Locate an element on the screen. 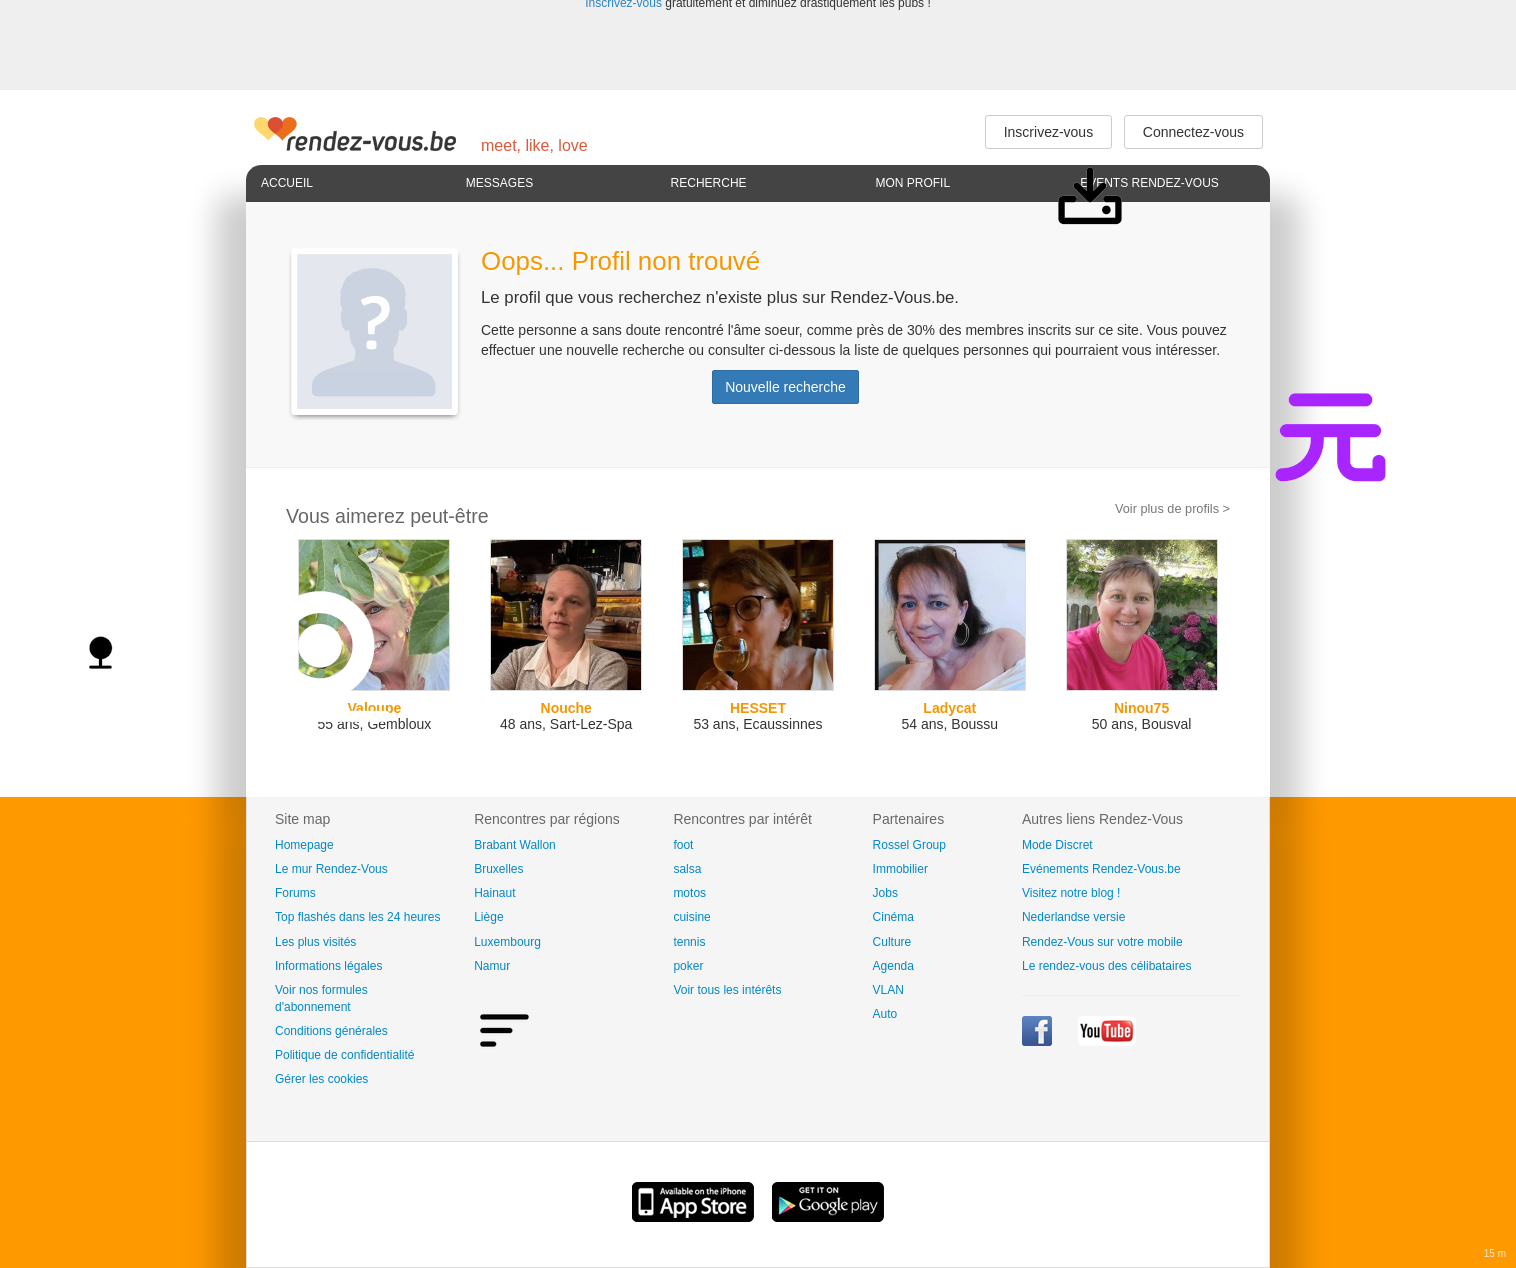 Image resolution: width=1516 pixels, height=1268 pixels. view nature or outdoor content is located at coordinates (100, 652).